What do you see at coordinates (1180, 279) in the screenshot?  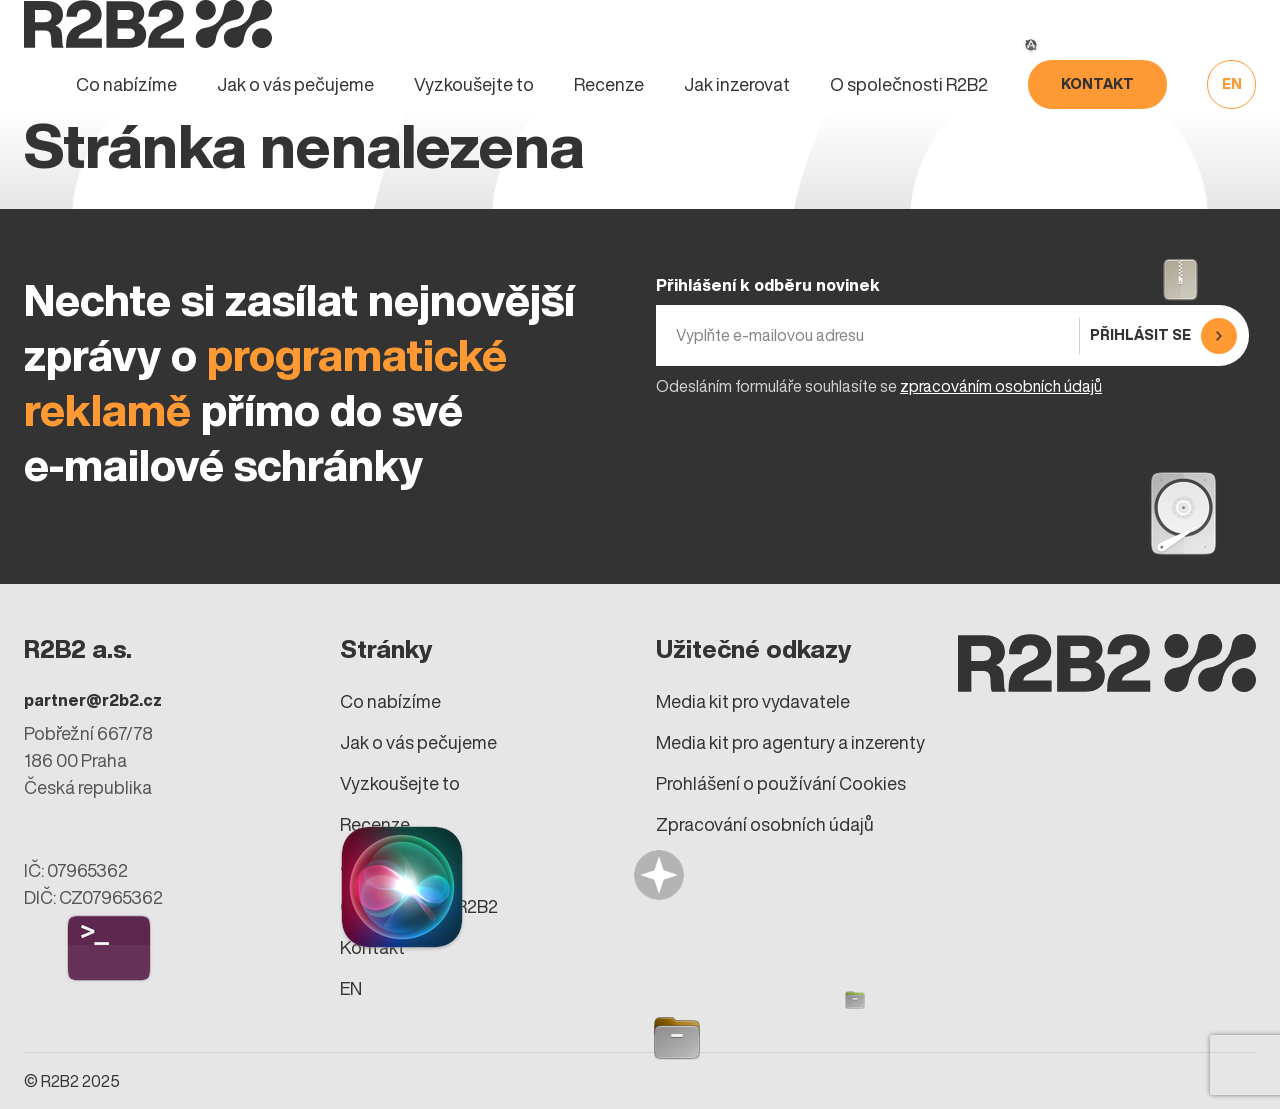 I see `open file roller archive manager` at bounding box center [1180, 279].